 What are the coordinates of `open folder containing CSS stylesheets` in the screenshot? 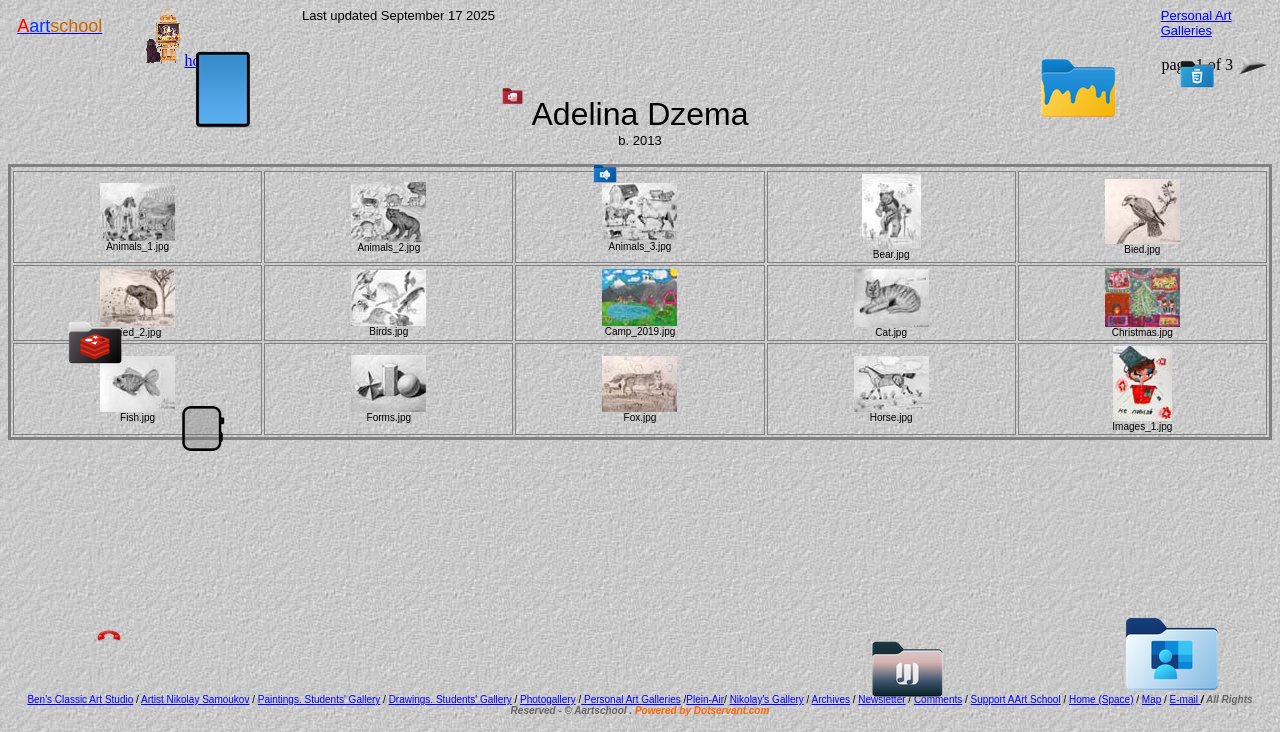 It's located at (1197, 75).